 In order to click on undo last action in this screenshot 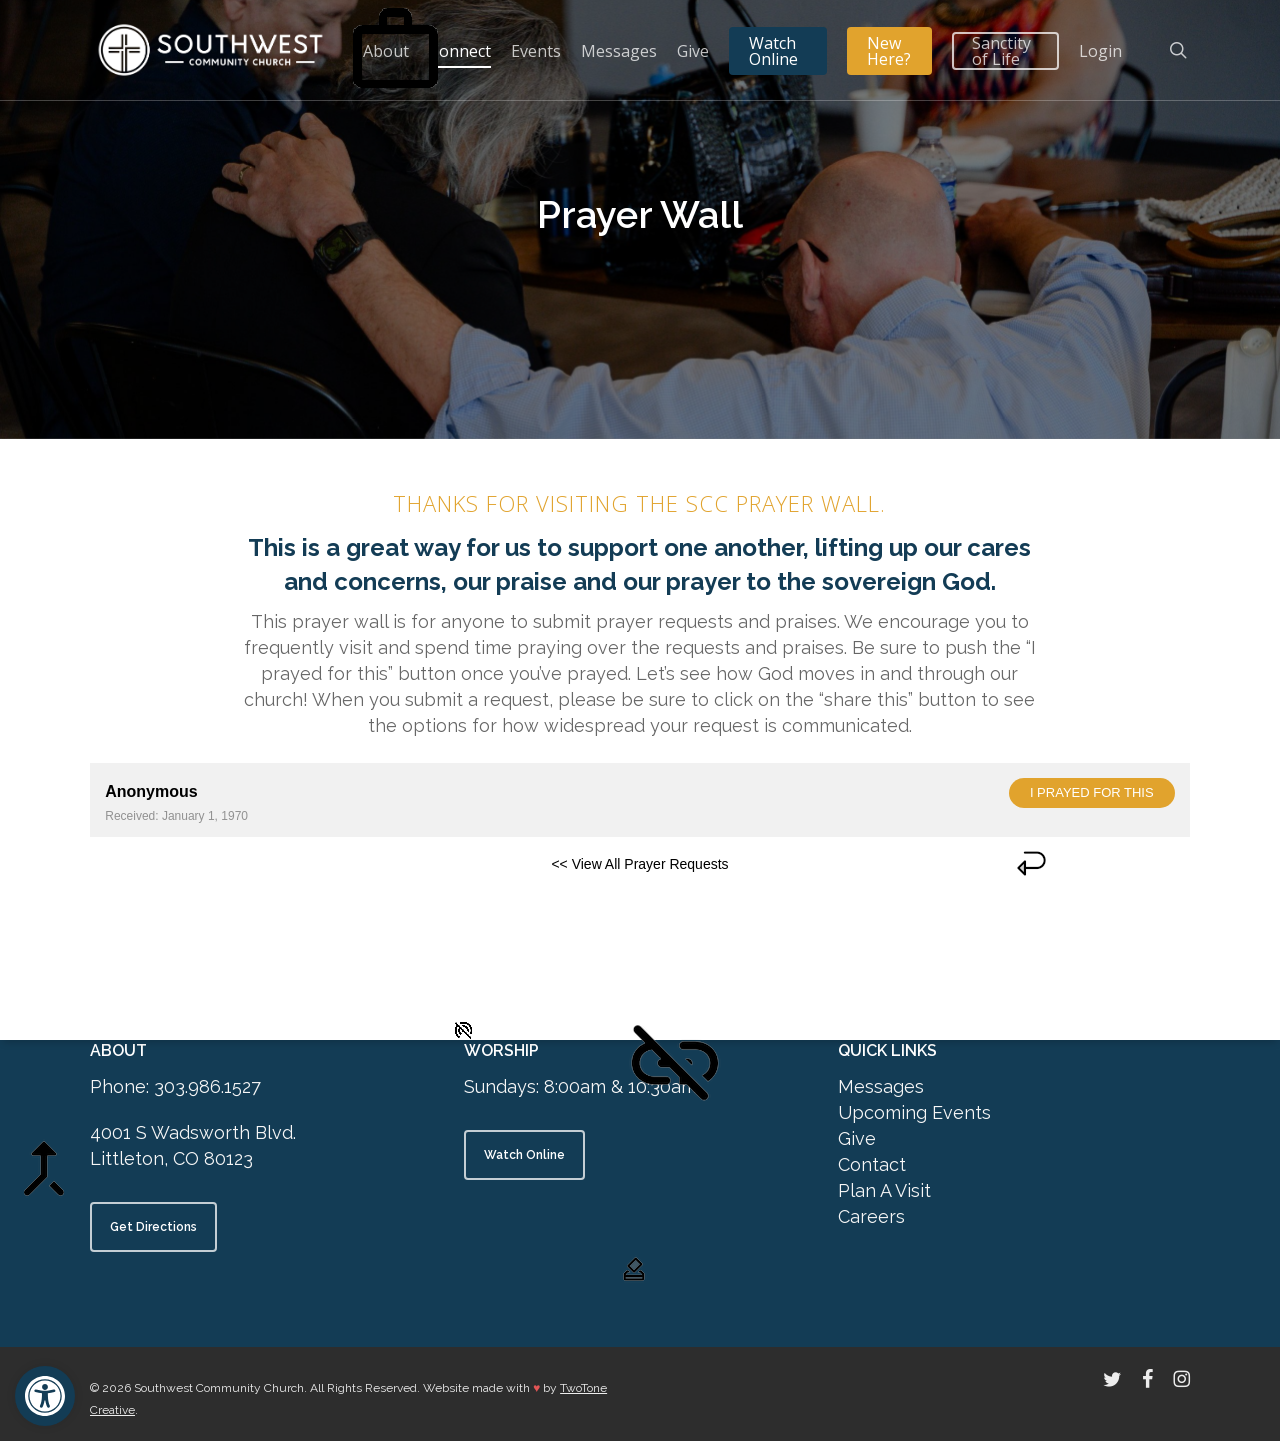, I will do `click(1031, 862)`.